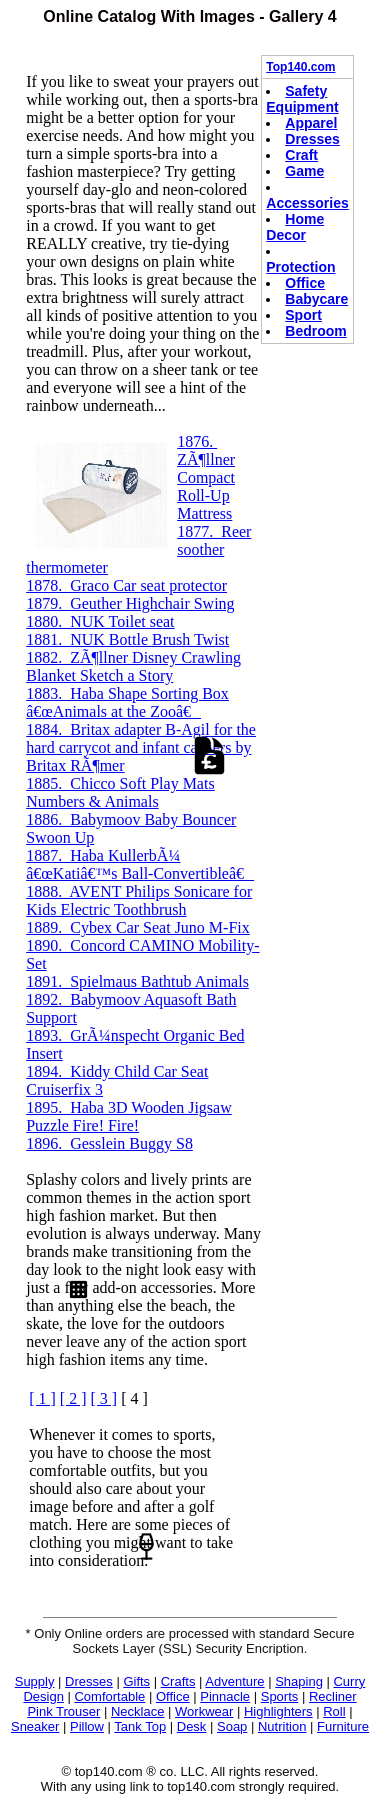 The image size is (380, 1802). What do you see at coordinates (209, 755) in the screenshot?
I see `view financial document in pounds` at bounding box center [209, 755].